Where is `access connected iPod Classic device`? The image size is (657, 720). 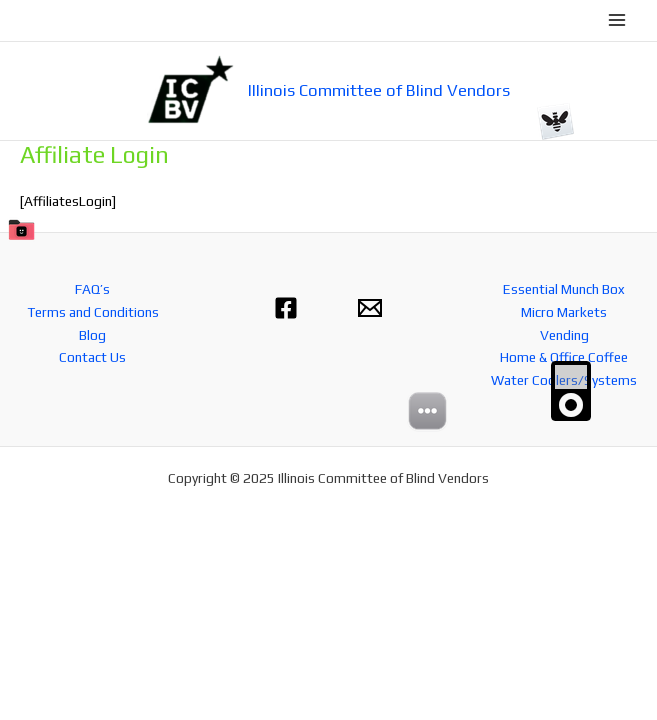 access connected iPod Classic device is located at coordinates (571, 391).